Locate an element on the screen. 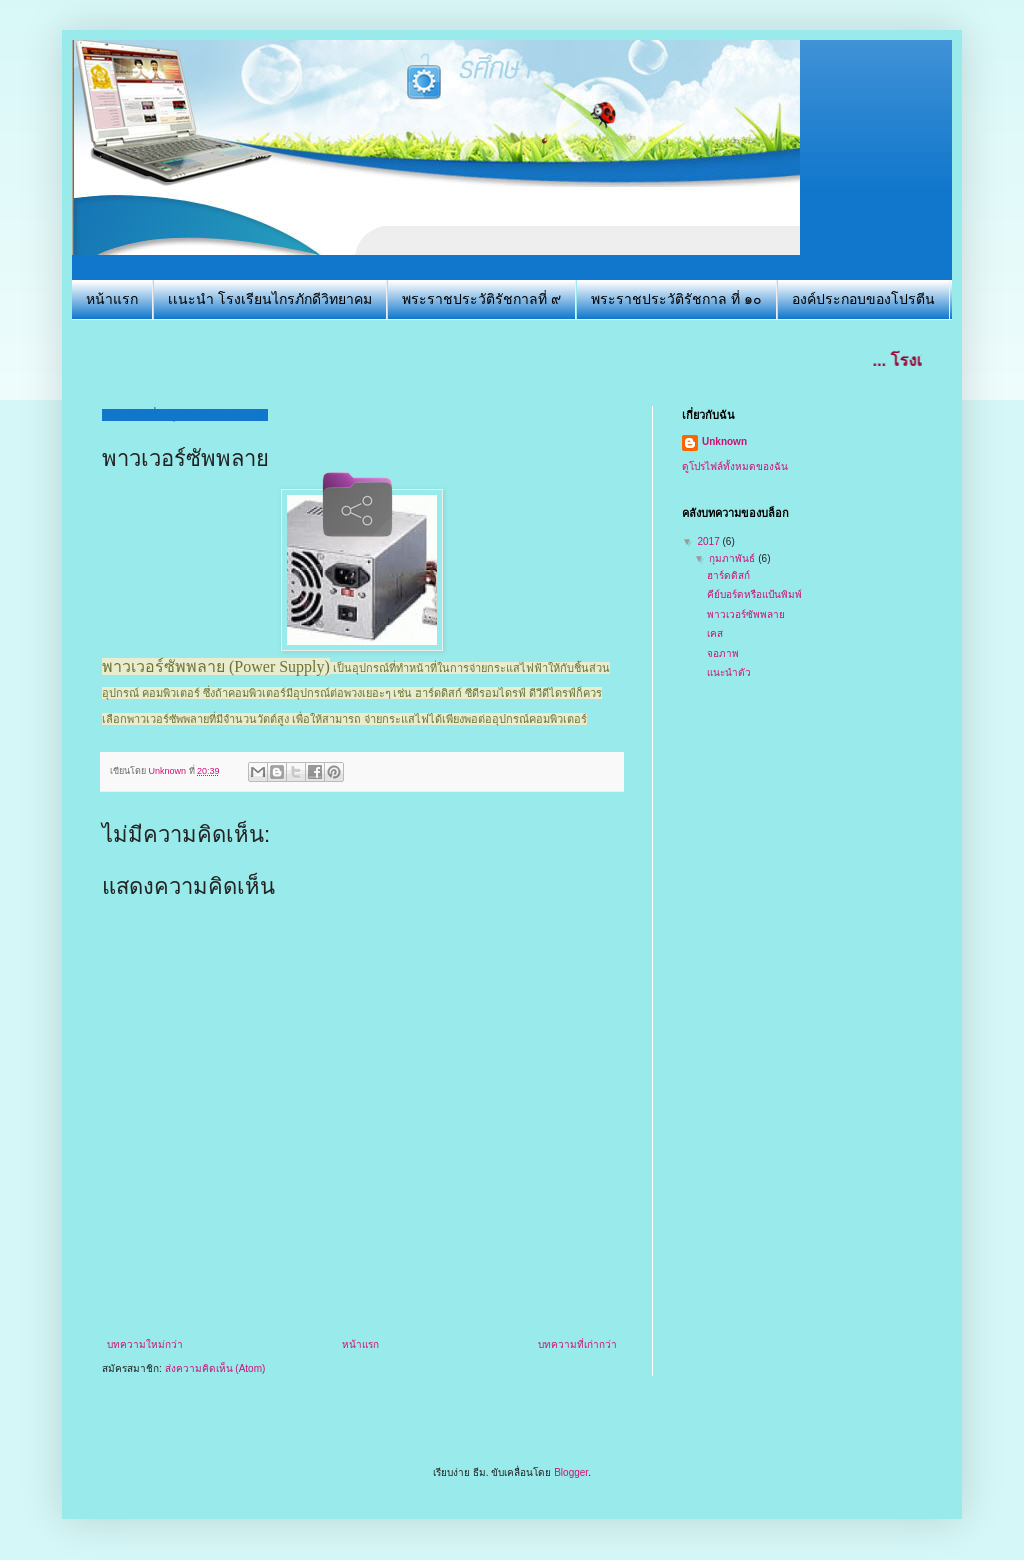 This screenshot has height=1560, width=1024. access system runtime components is located at coordinates (424, 82).